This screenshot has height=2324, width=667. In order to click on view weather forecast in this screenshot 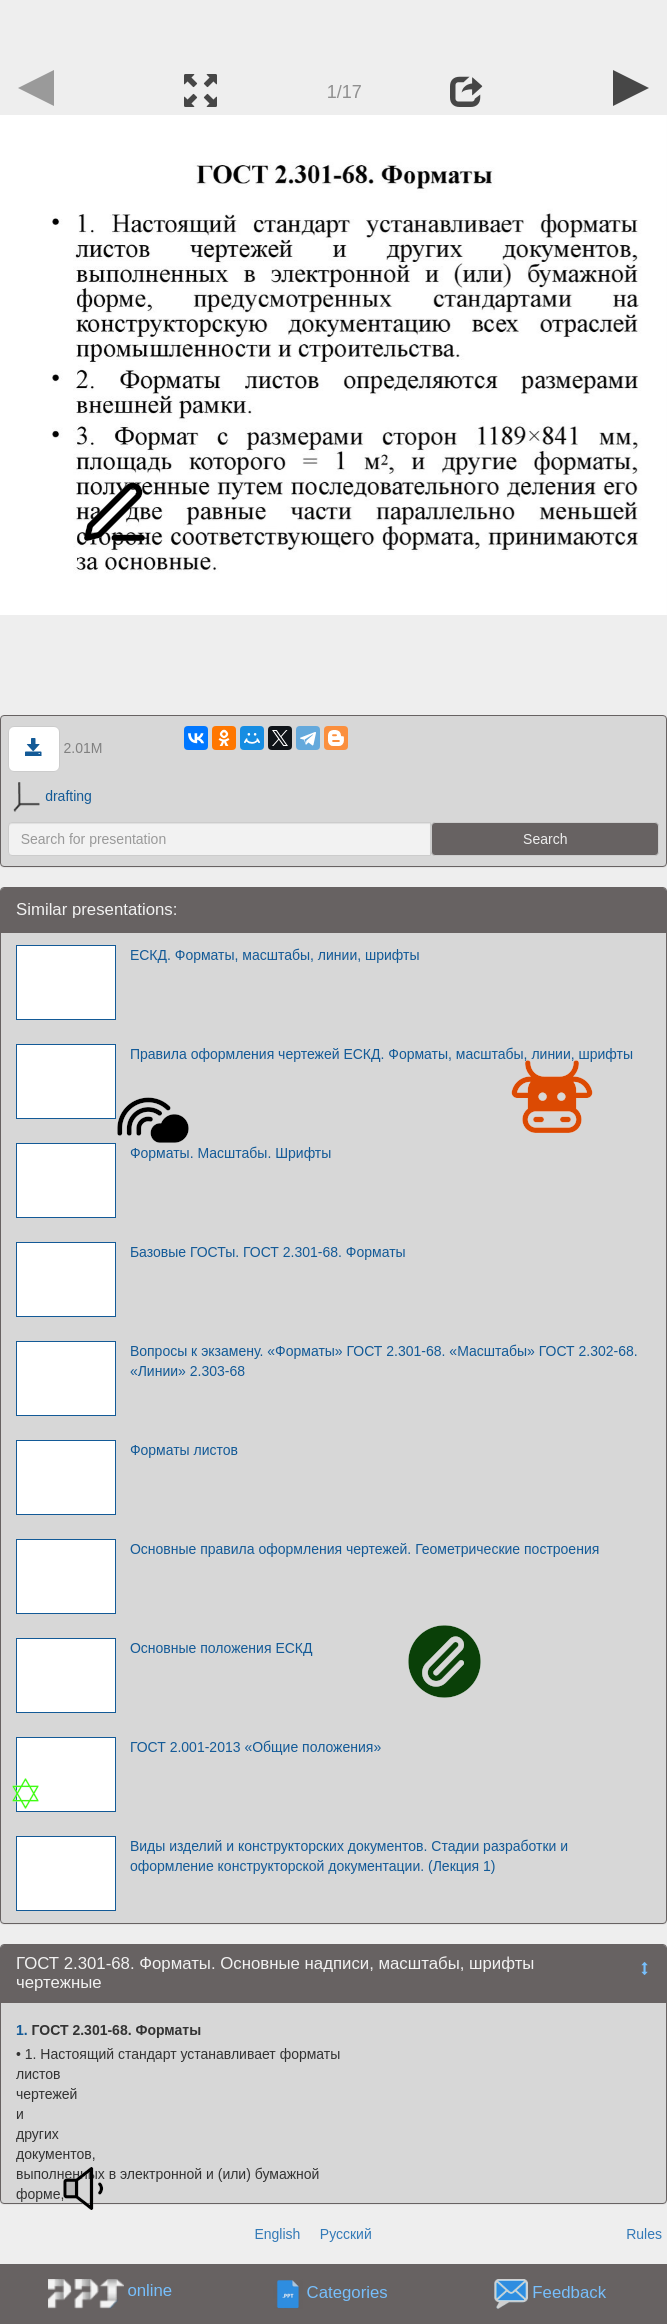, I will do `click(153, 1119)`.